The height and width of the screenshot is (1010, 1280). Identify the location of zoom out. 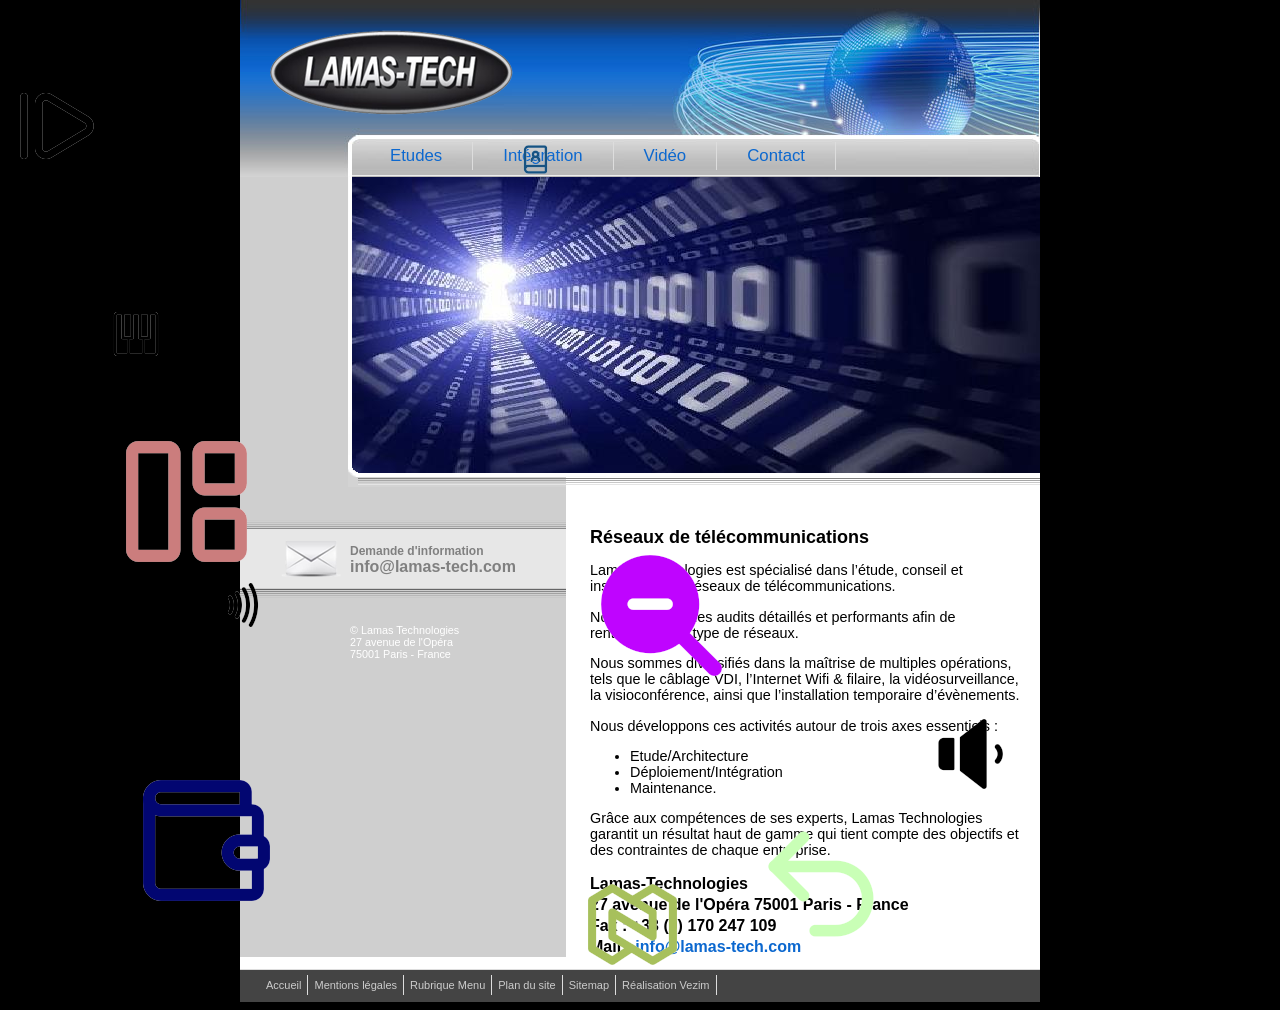
(661, 615).